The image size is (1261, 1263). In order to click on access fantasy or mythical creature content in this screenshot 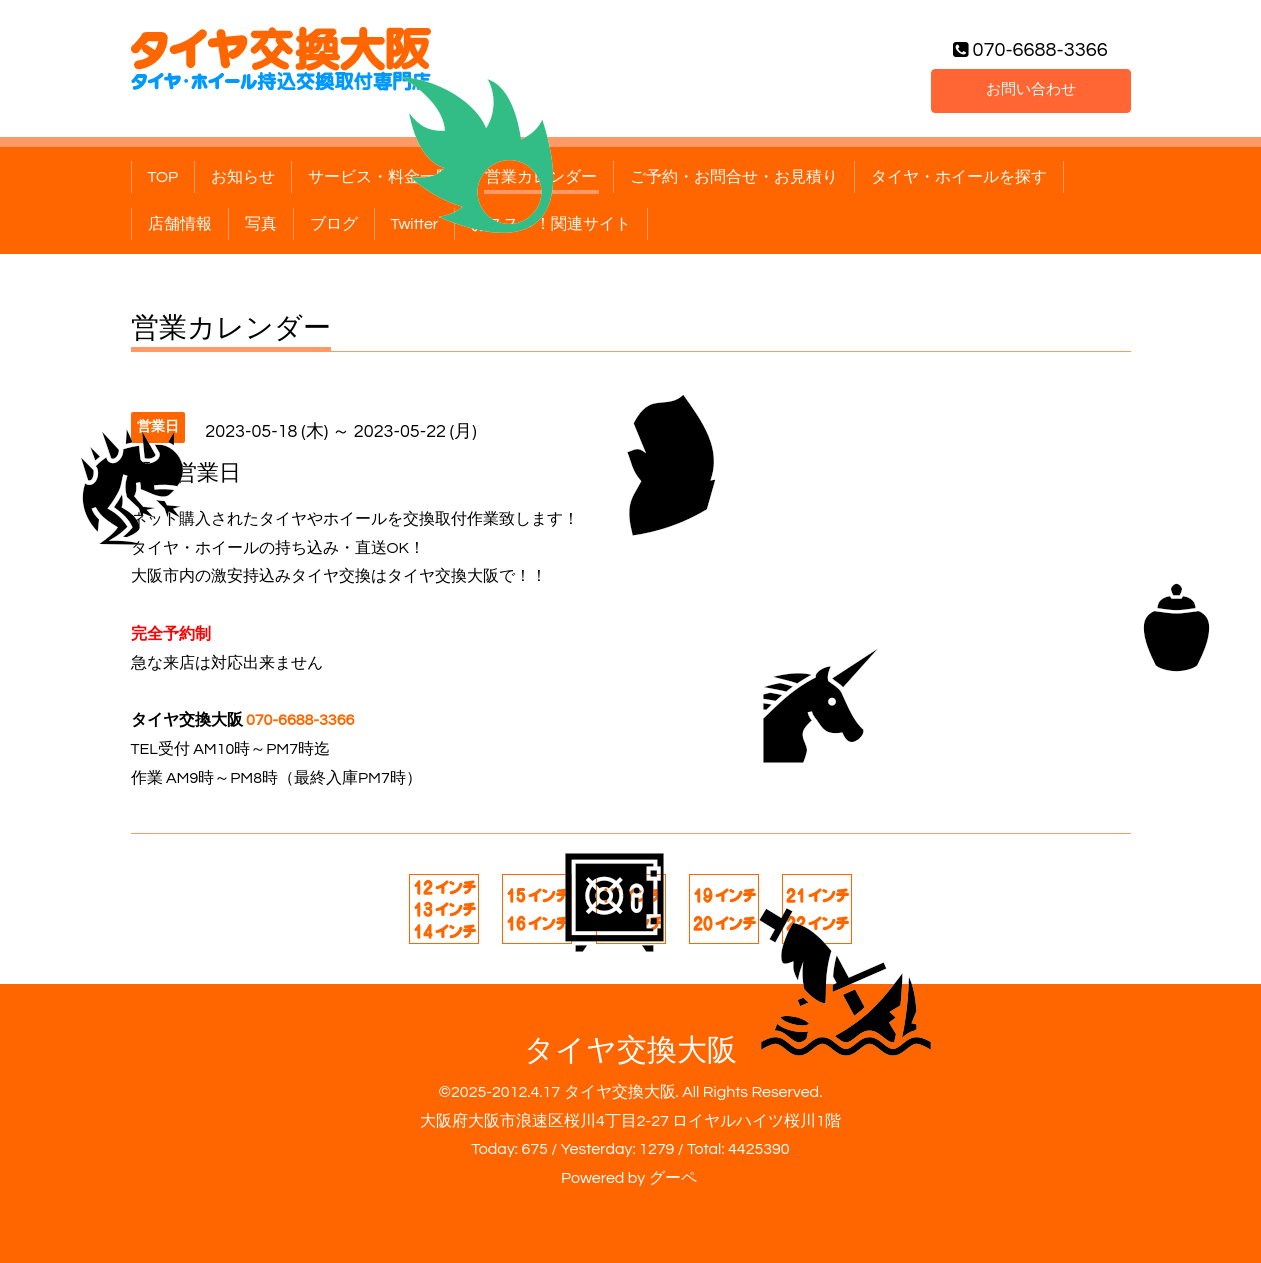, I will do `click(820, 705)`.